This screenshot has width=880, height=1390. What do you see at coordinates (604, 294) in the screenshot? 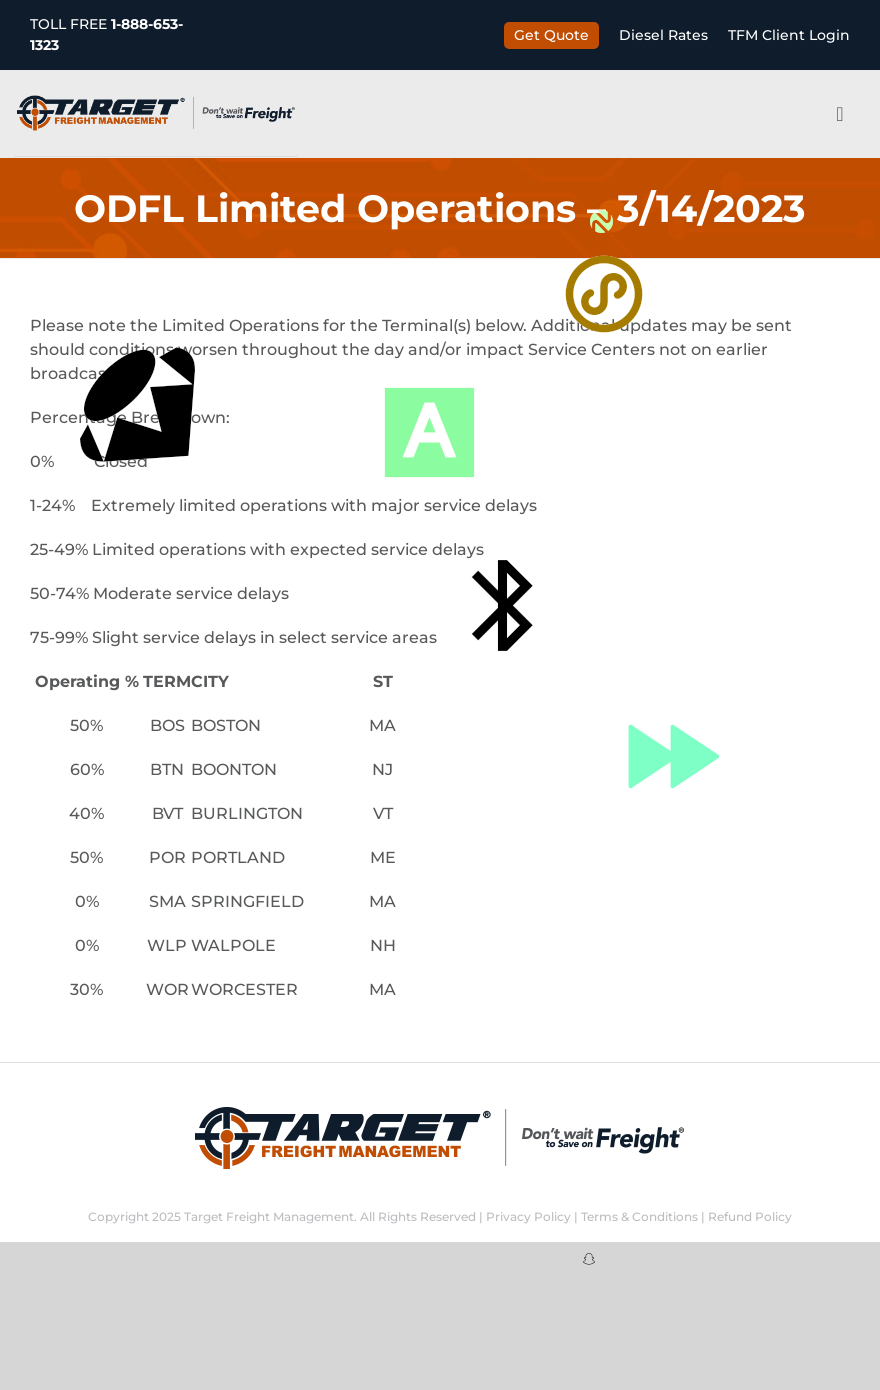
I see `open a mini program or lightweight app` at bounding box center [604, 294].